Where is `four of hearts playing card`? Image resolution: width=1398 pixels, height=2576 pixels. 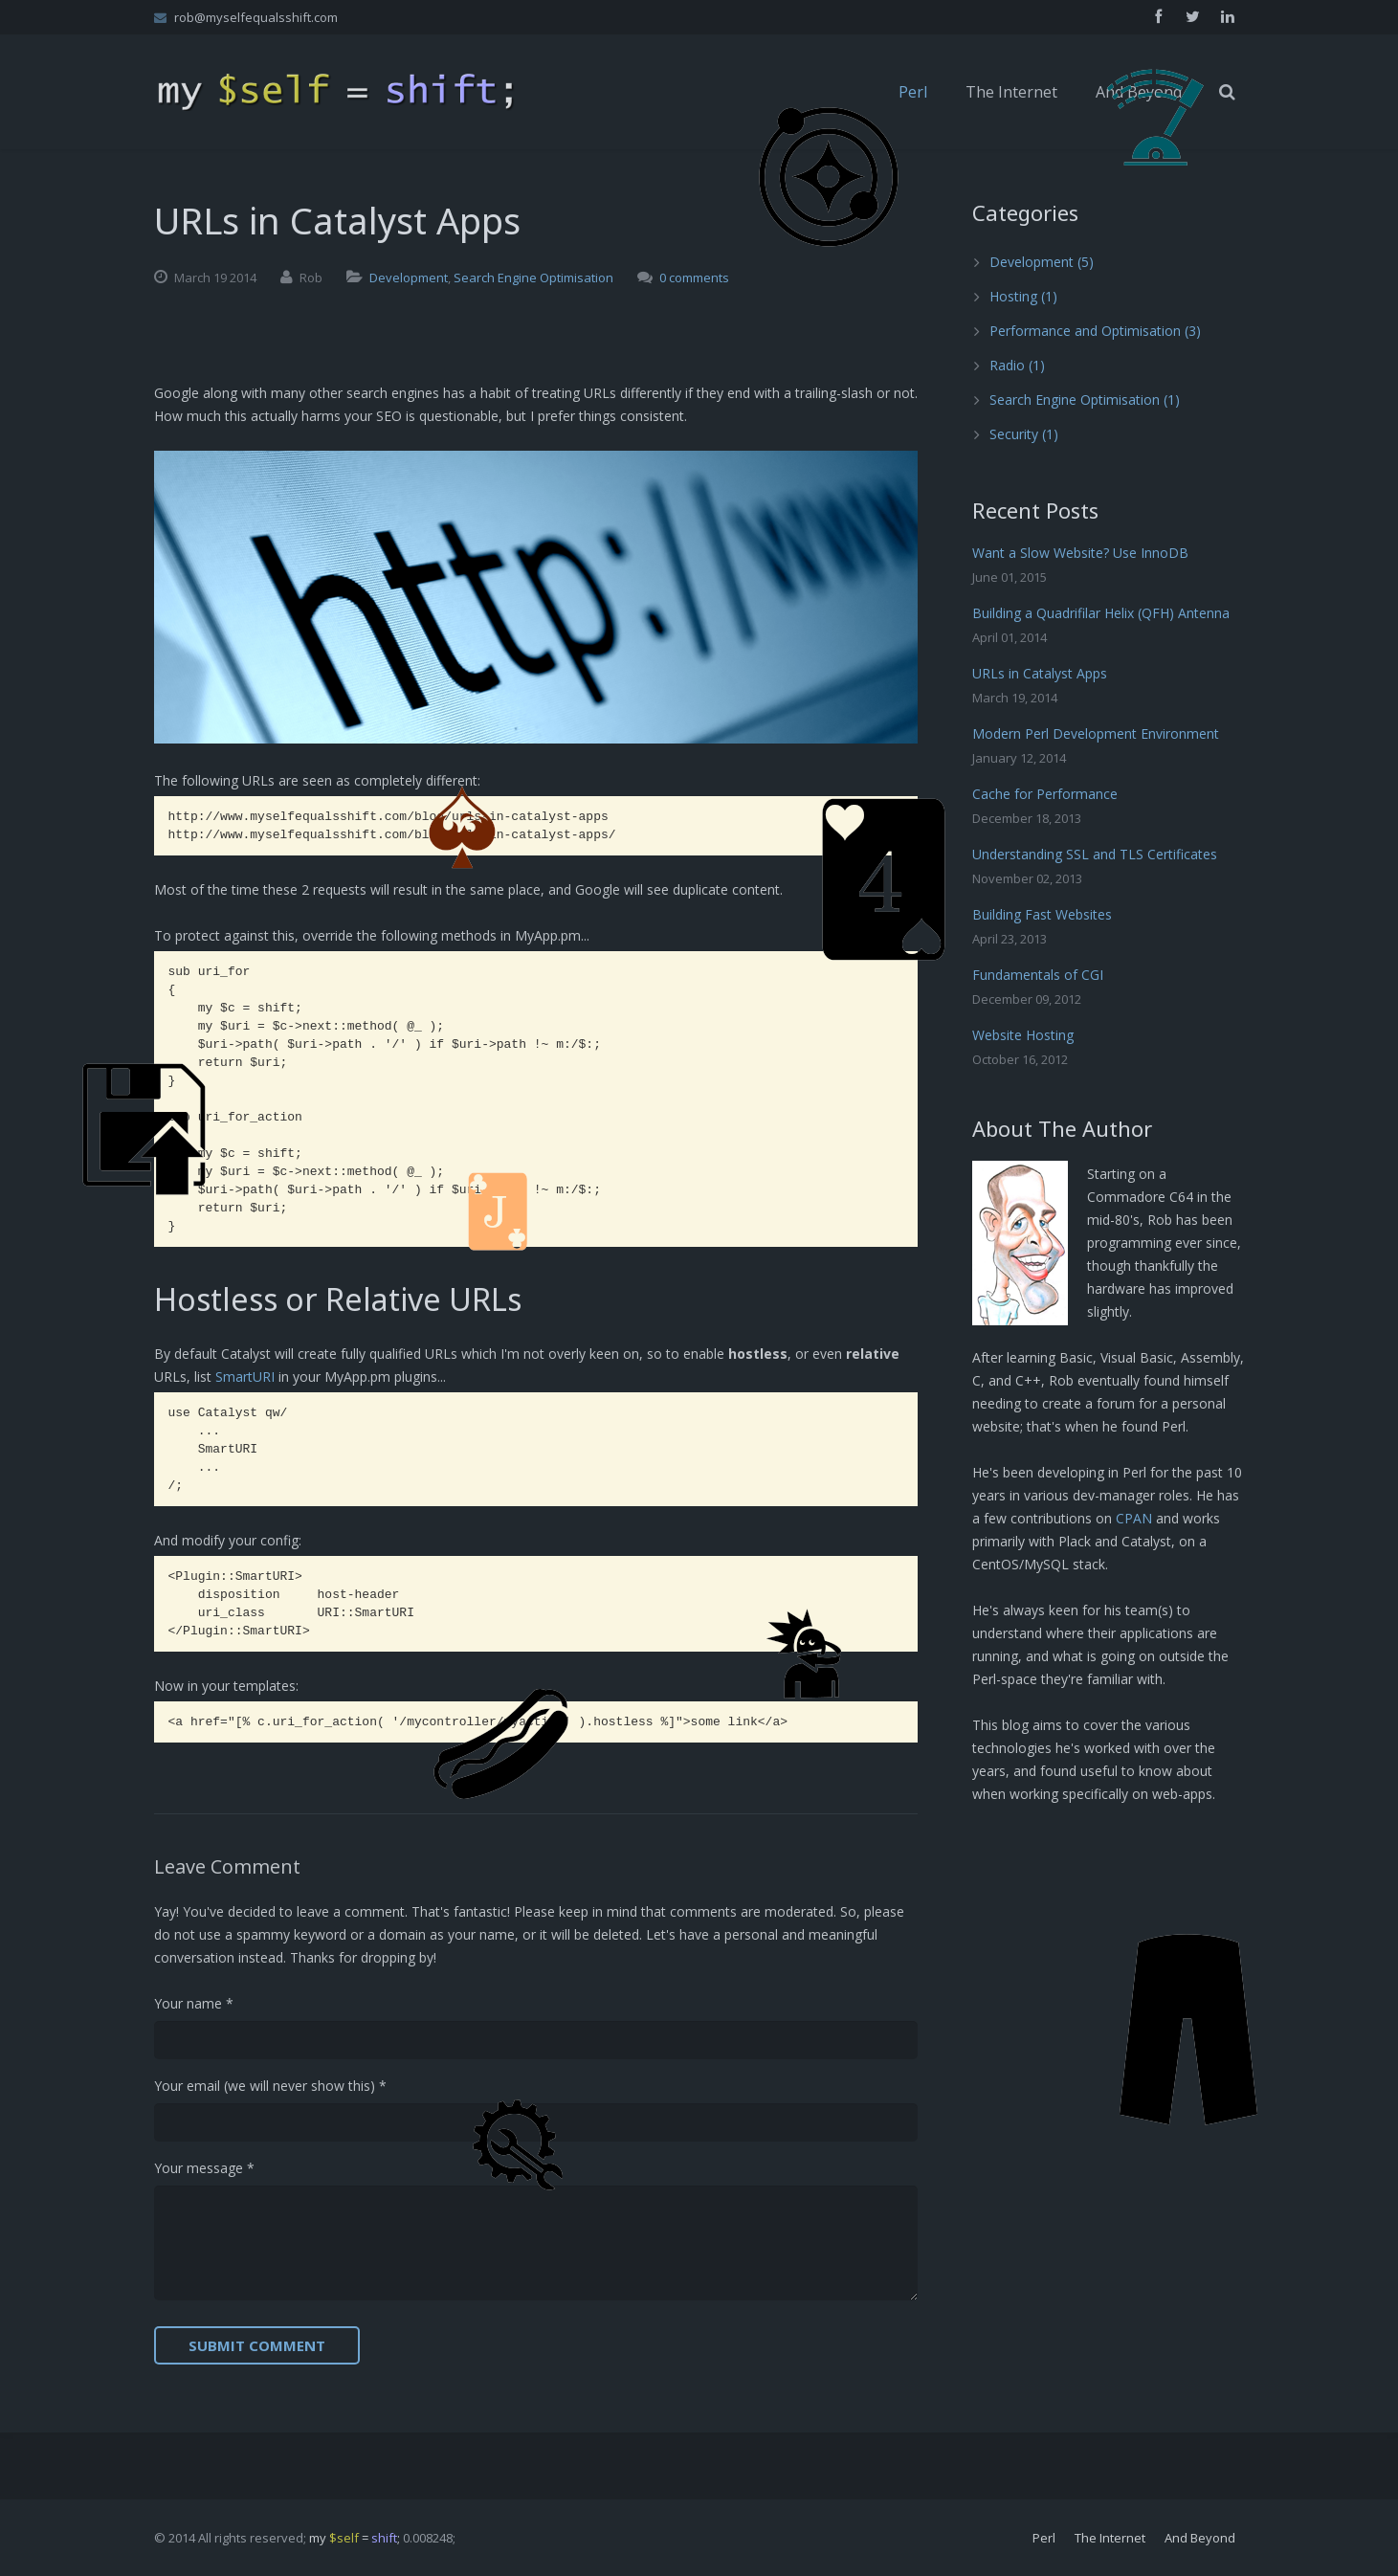
four of hearts playing card is located at coordinates (883, 879).